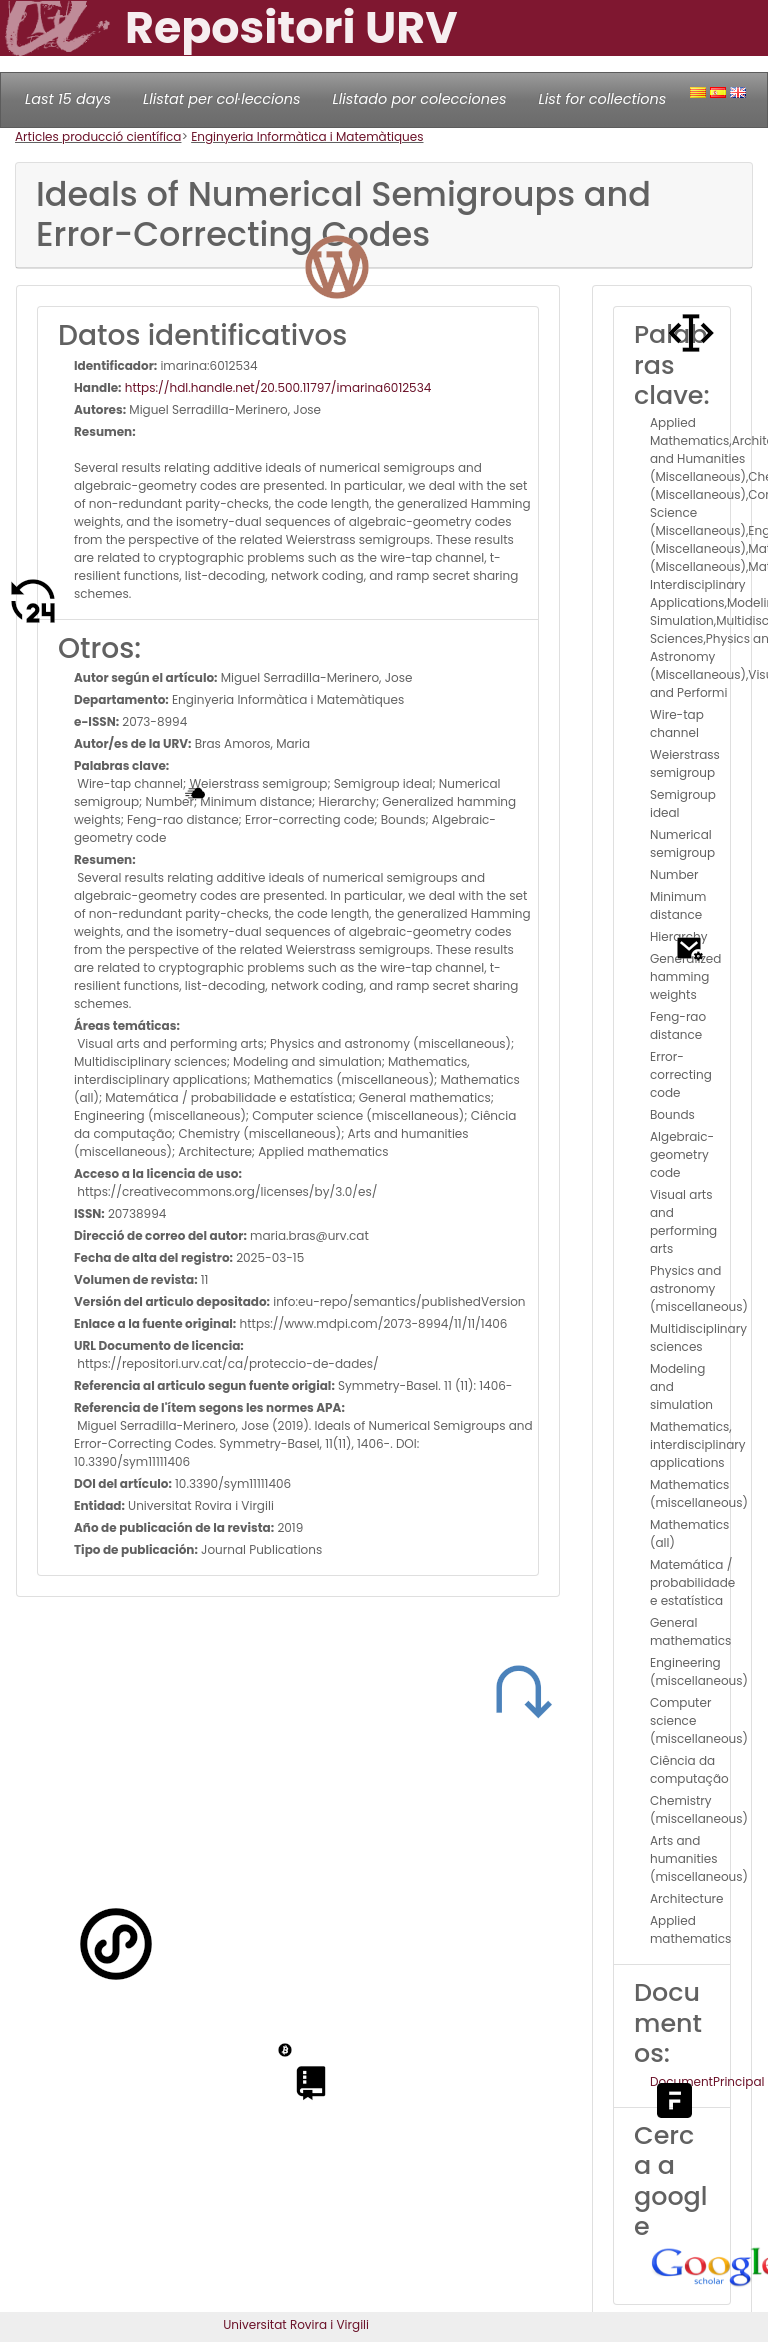 The width and height of the screenshot is (768, 2342). Describe the element at coordinates (33, 601) in the screenshot. I see `indicates 24-hour service availability` at that location.